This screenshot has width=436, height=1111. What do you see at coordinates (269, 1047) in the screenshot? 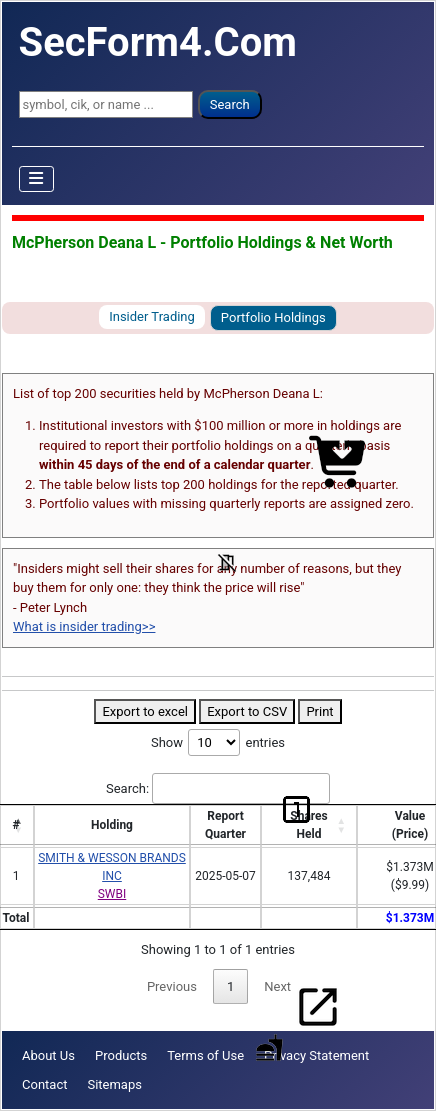
I see `find nearby fast food restaurants` at bounding box center [269, 1047].